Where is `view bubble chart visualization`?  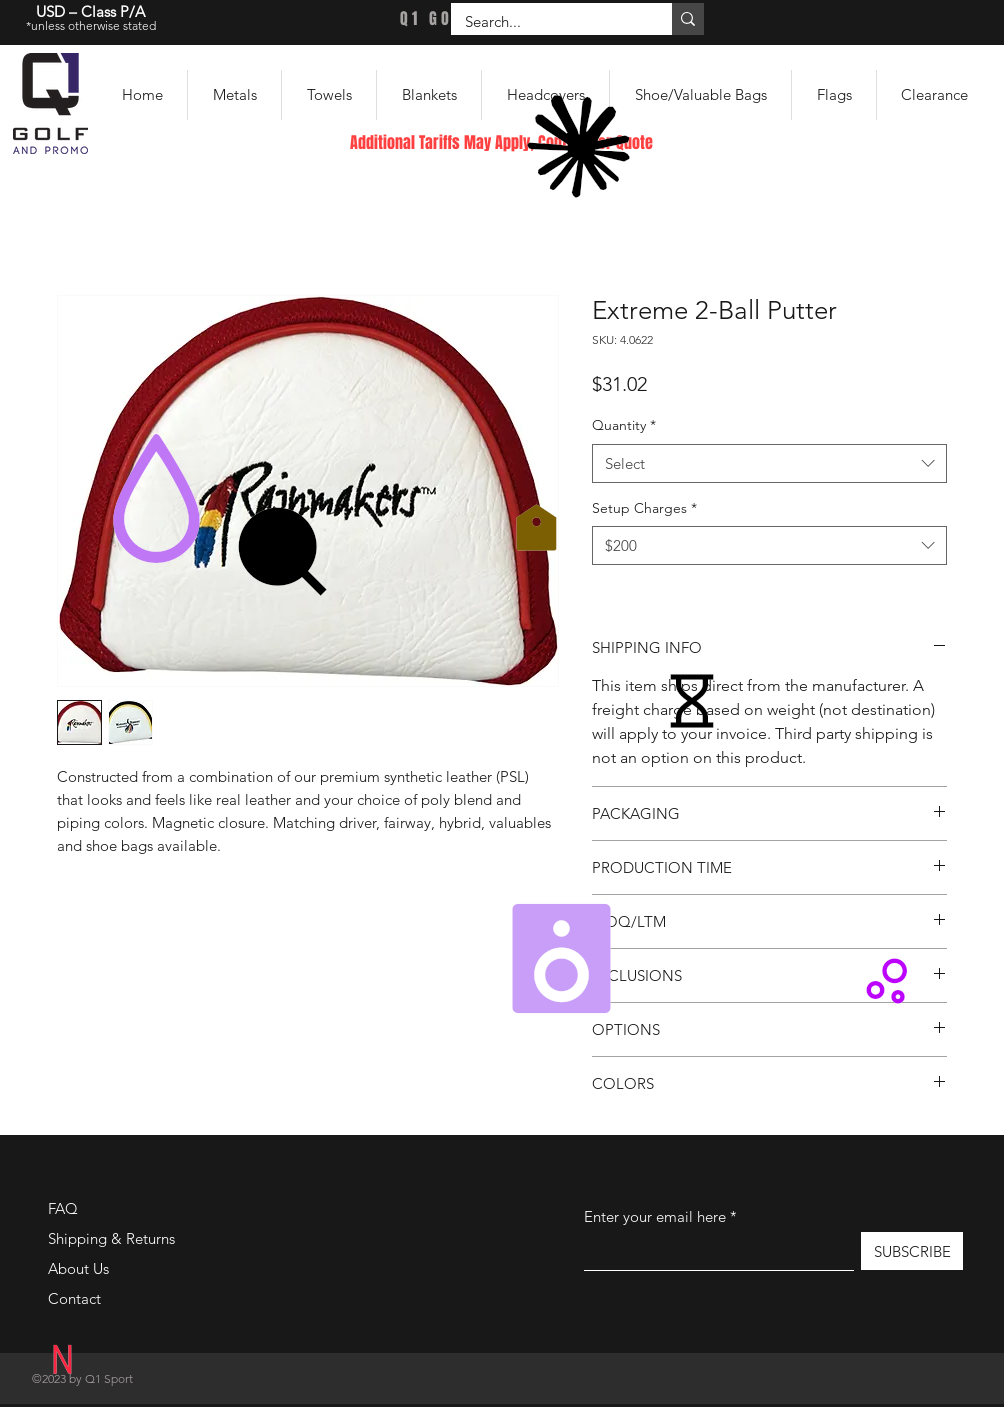 view bubble chart visualization is located at coordinates (889, 981).